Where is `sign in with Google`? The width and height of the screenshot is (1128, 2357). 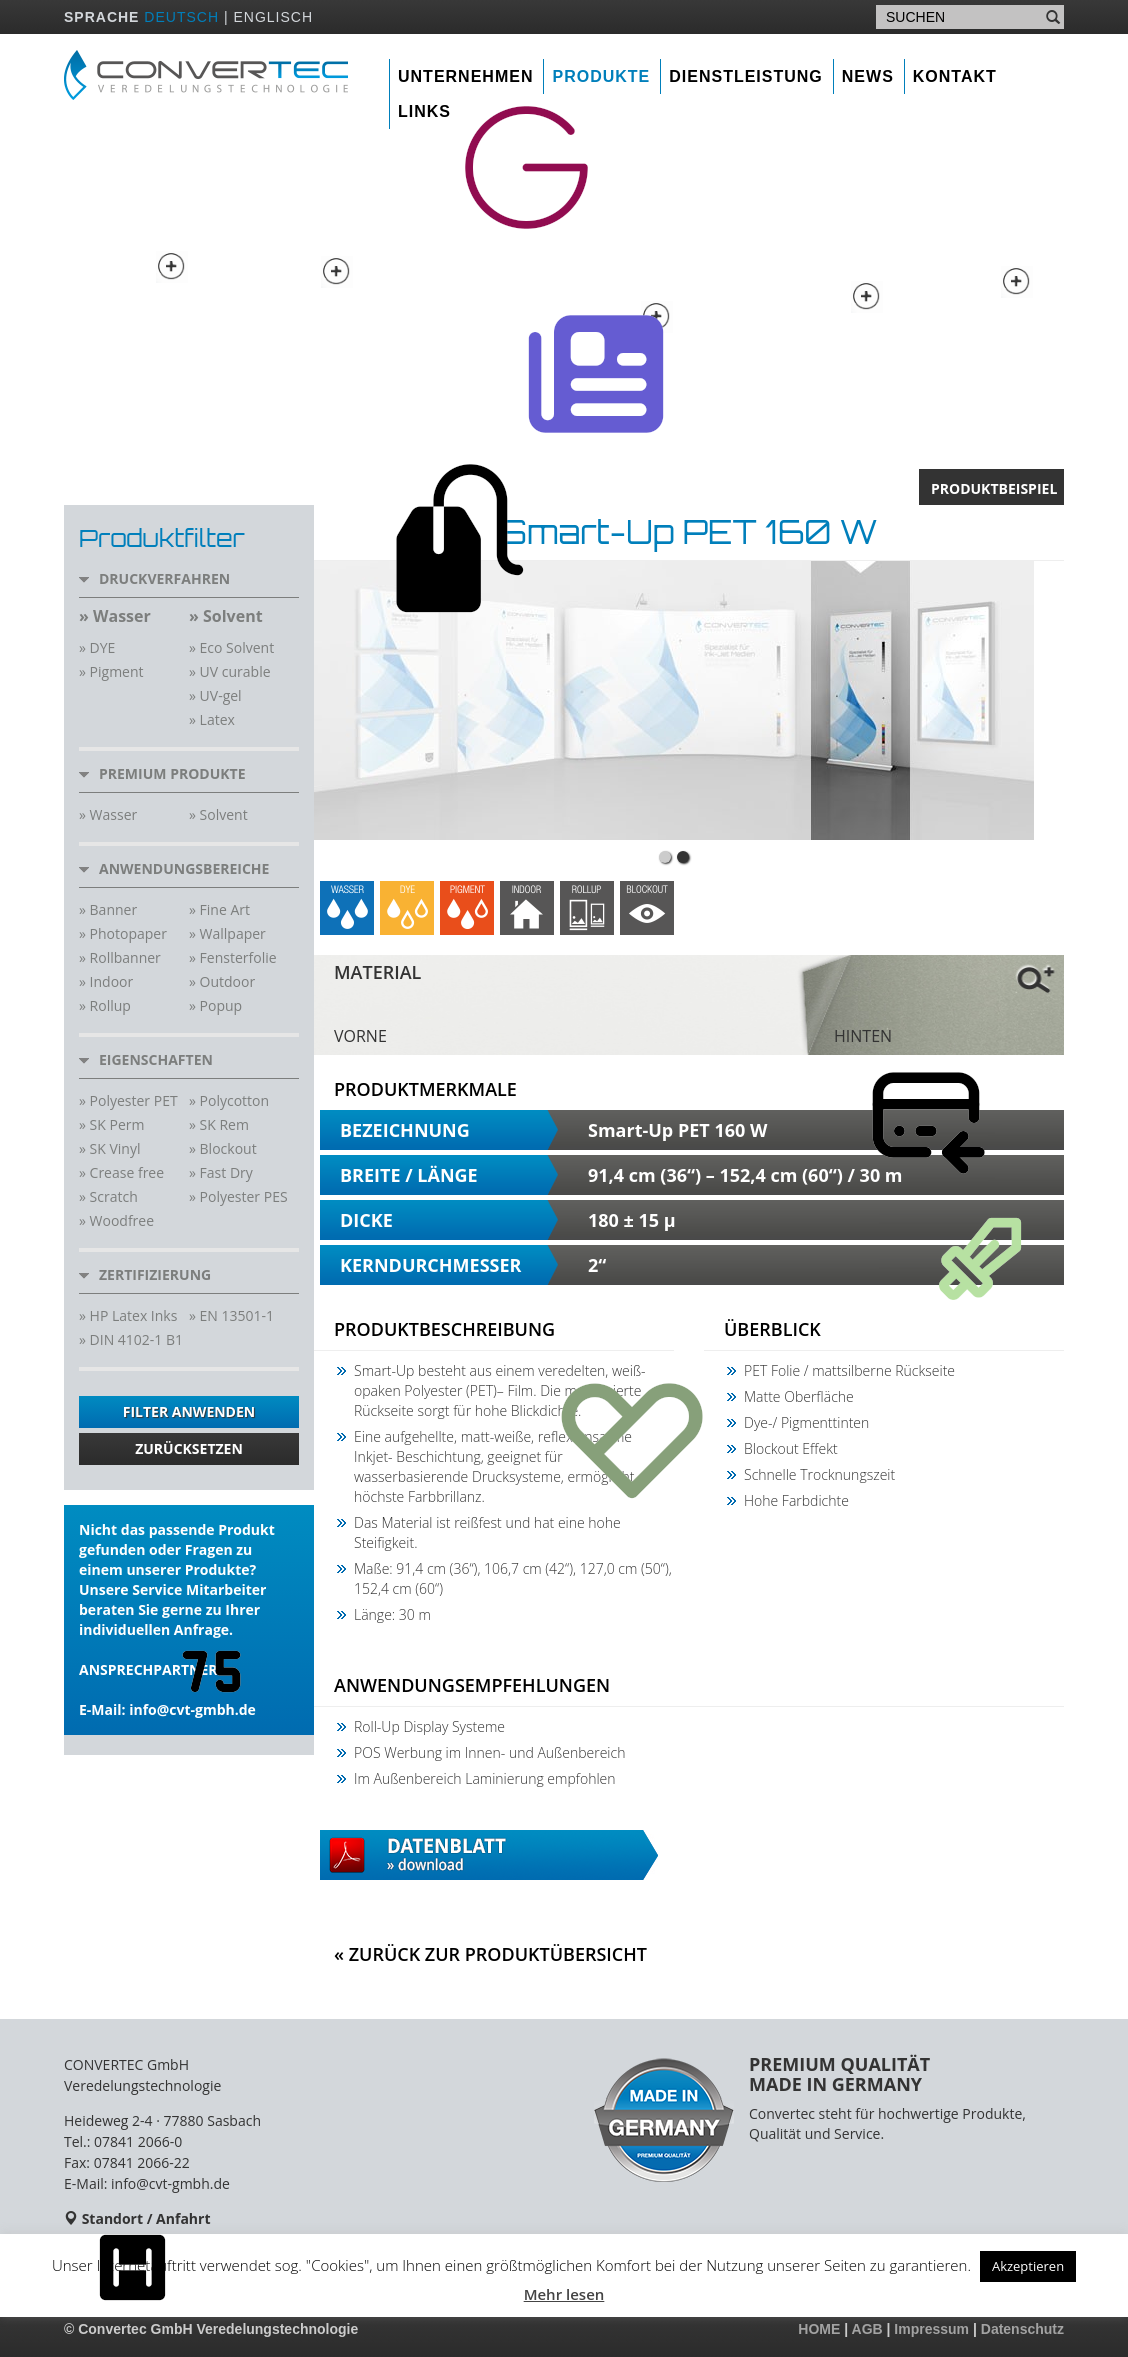
sign in with Google is located at coordinates (526, 167).